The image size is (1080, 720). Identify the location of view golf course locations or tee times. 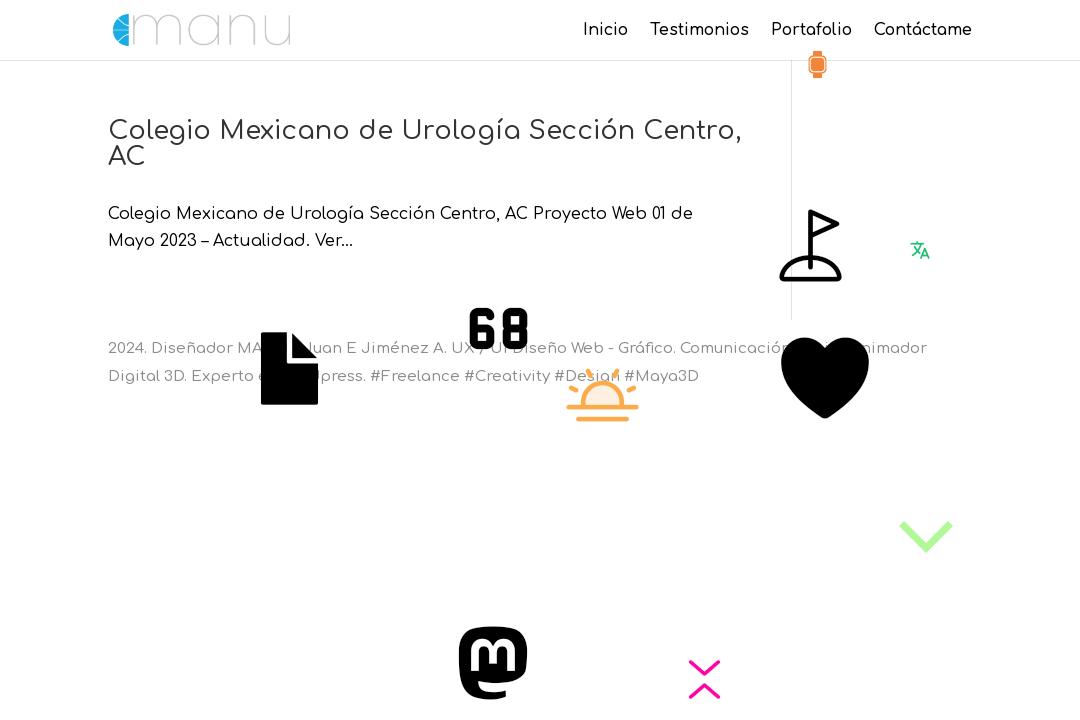
(810, 245).